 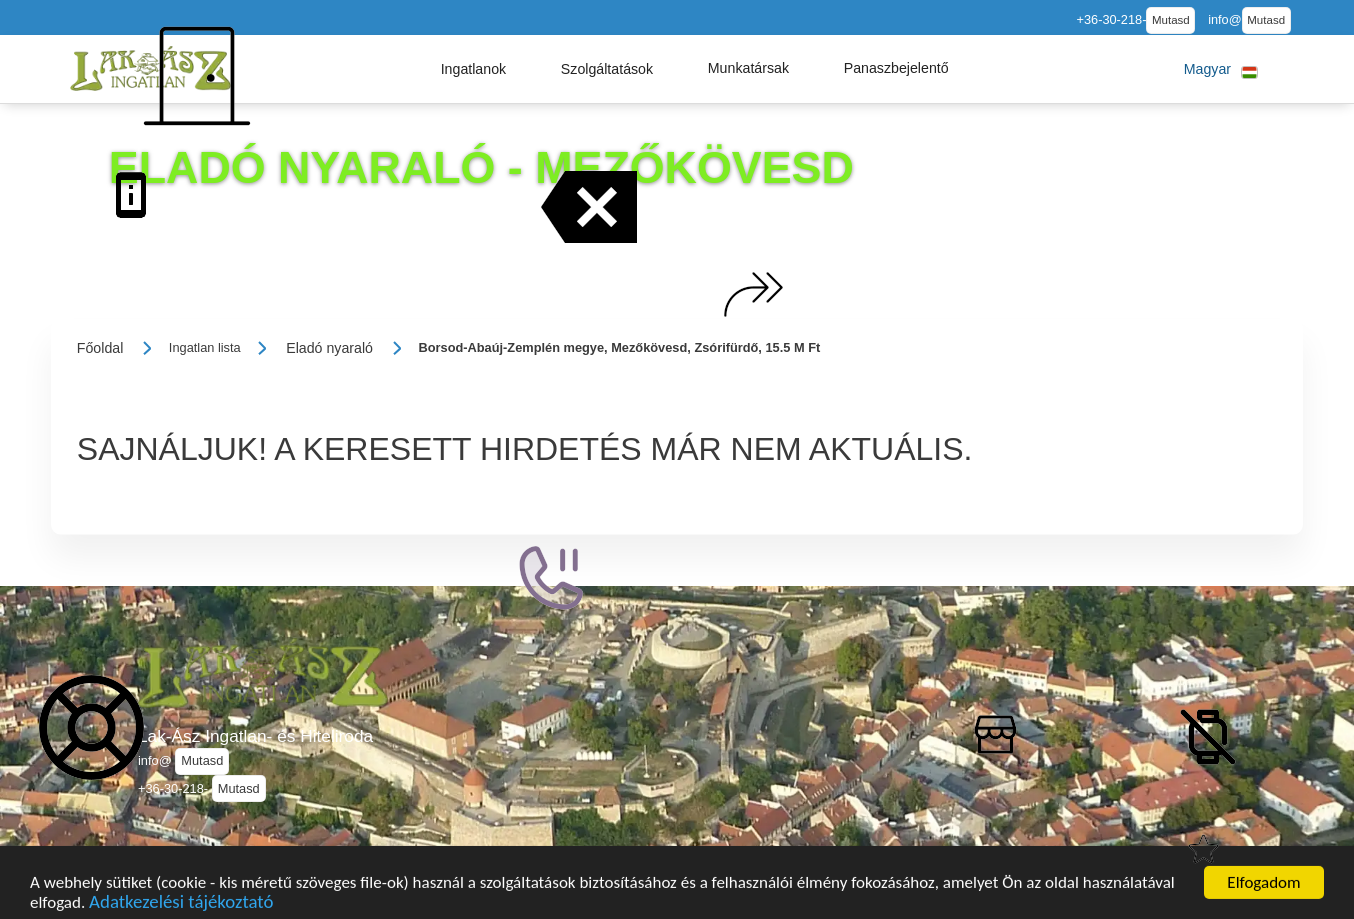 What do you see at coordinates (589, 207) in the screenshot?
I see `delete the last character entered` at bounding box center [589, 207].